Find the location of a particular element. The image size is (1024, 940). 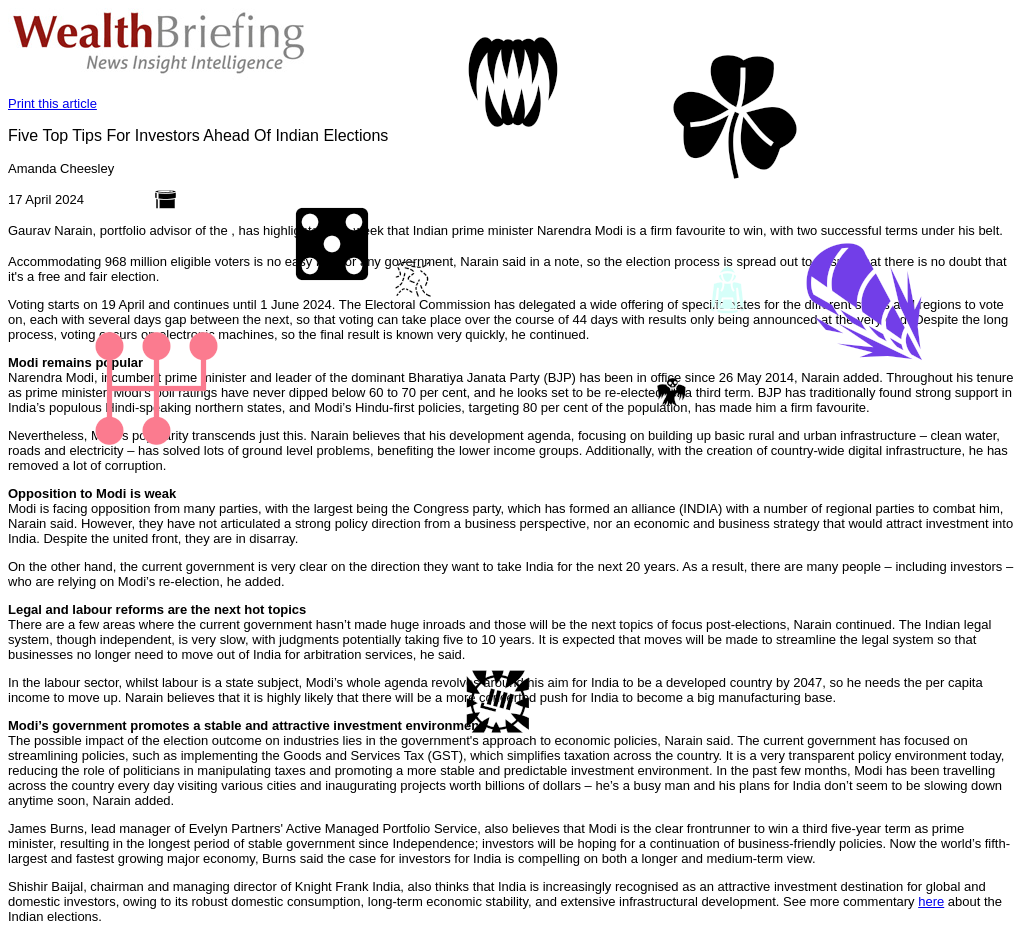

activate a powerful attack or special move is located at coordinates (497, 701).